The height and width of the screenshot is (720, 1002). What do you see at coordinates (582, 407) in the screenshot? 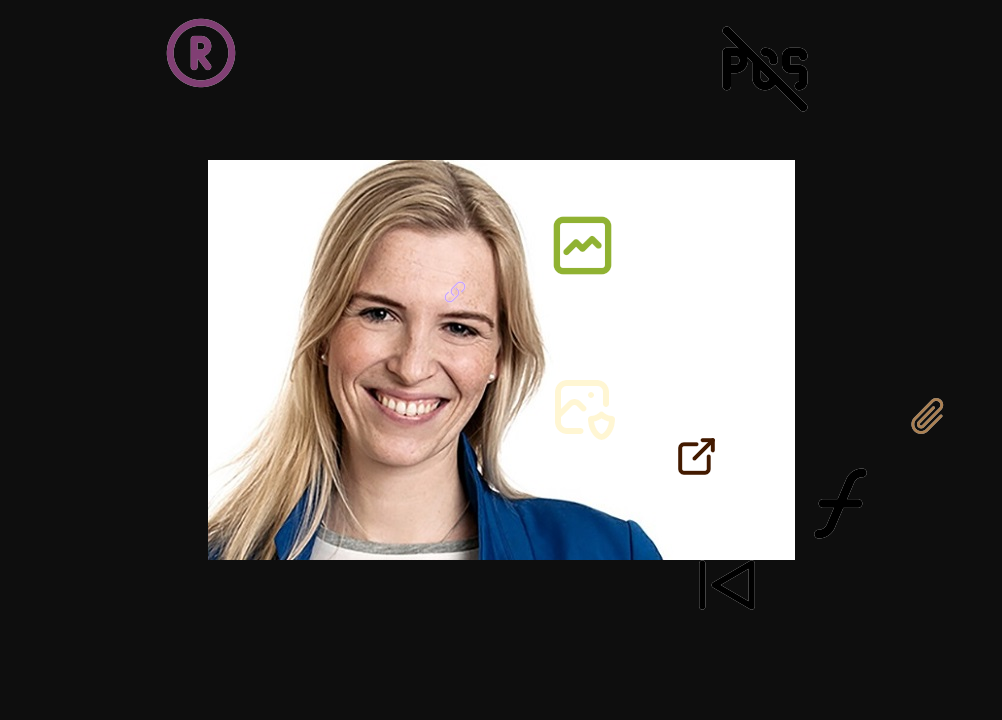
I see `protected photo or image` at bounding box center [582, 407].